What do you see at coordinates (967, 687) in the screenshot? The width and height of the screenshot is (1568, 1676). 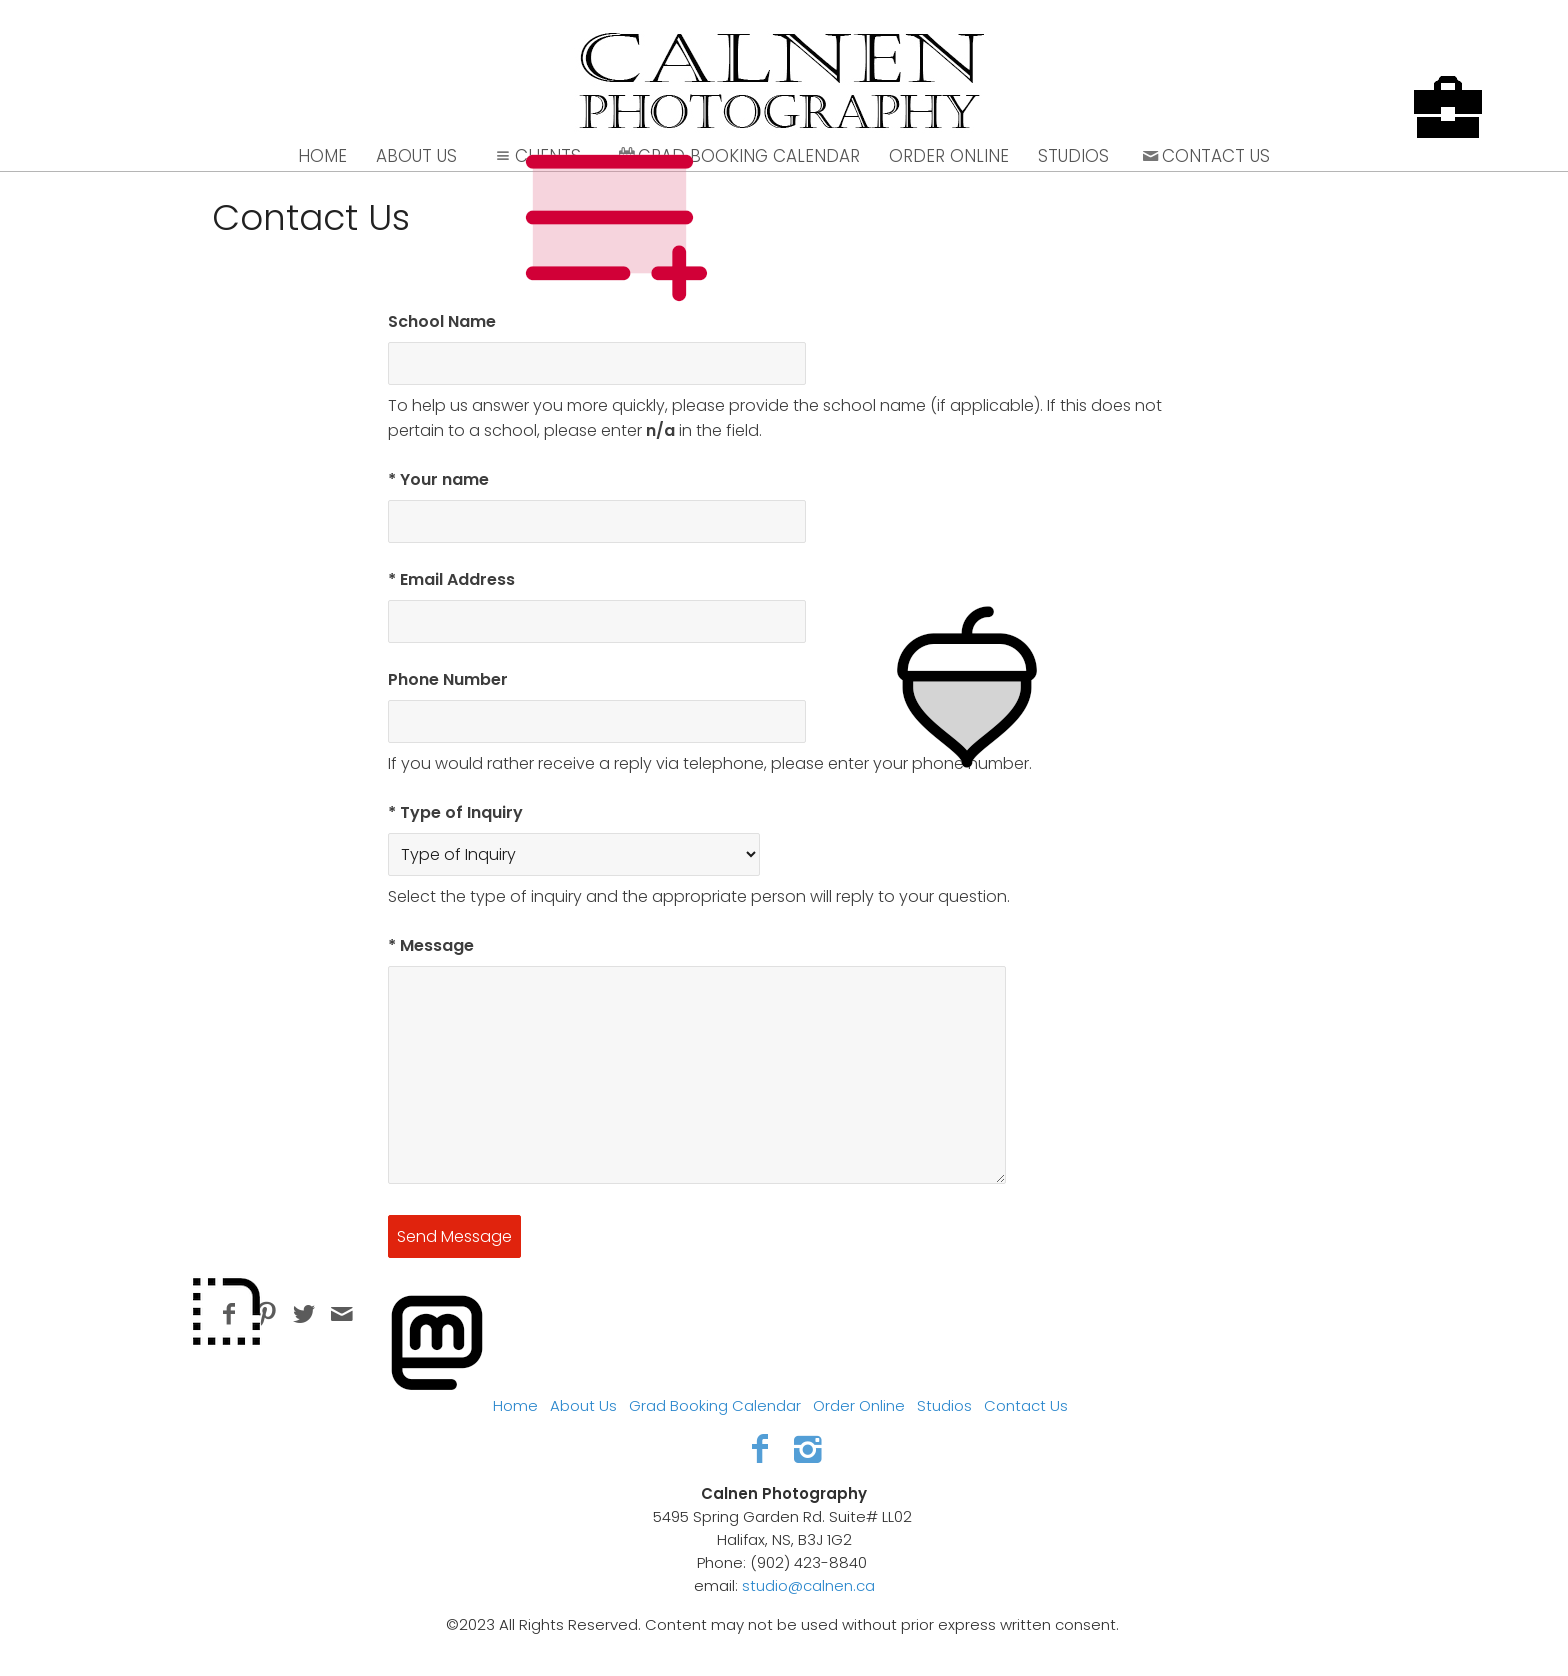 I see `nature or outdoors category indicator` at bounding box center [967, 687].